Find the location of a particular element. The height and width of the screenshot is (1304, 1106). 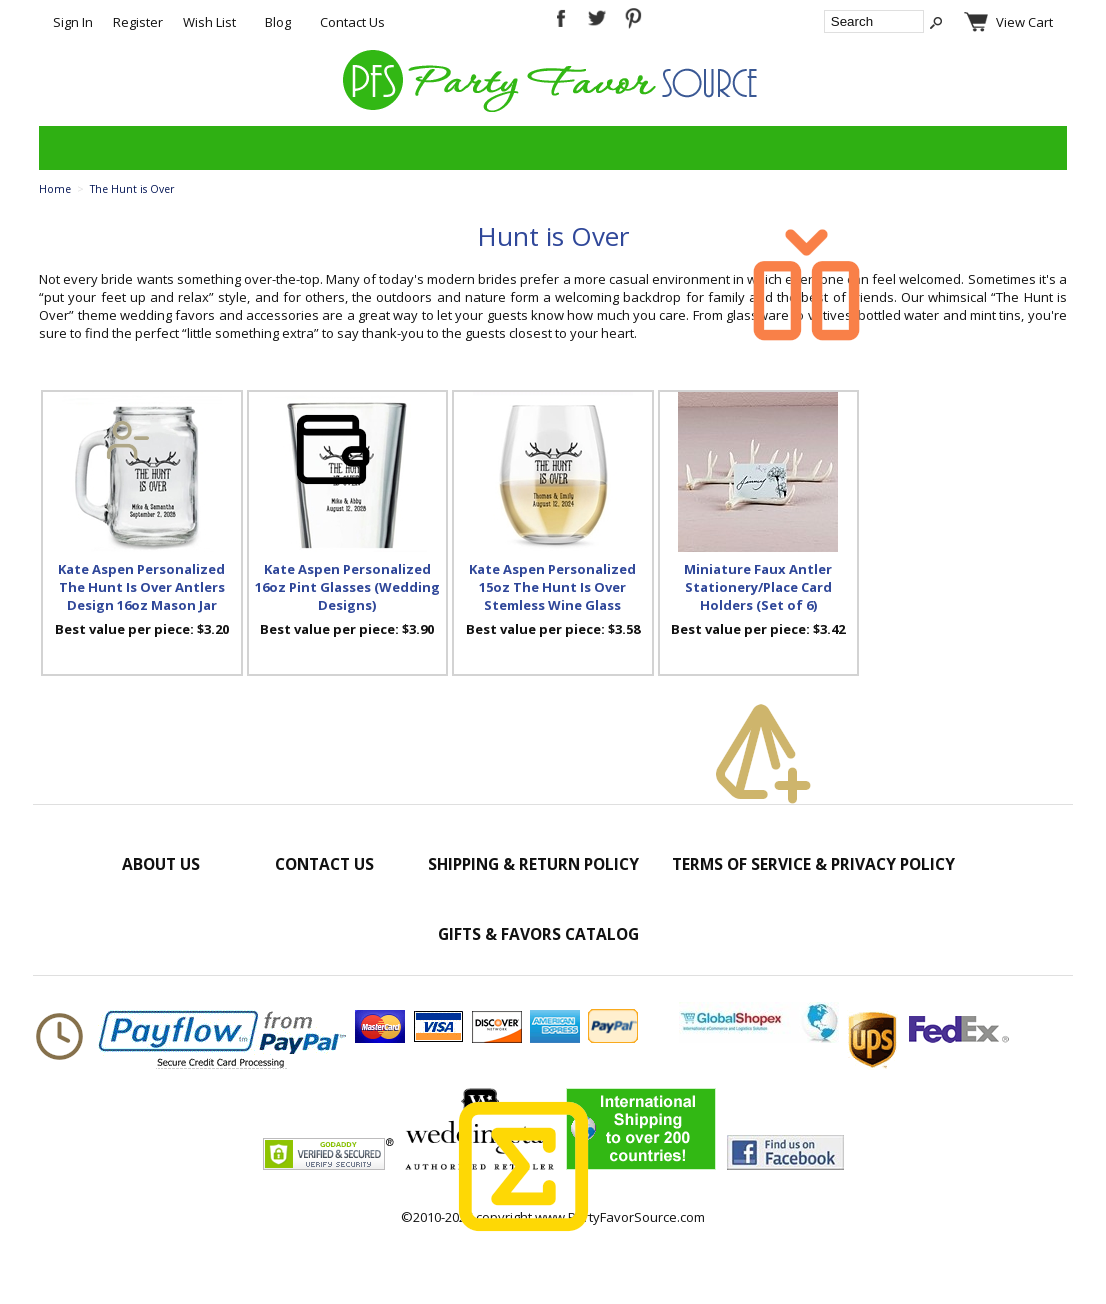

remove a user or contact is located at coordinates (128, 440).